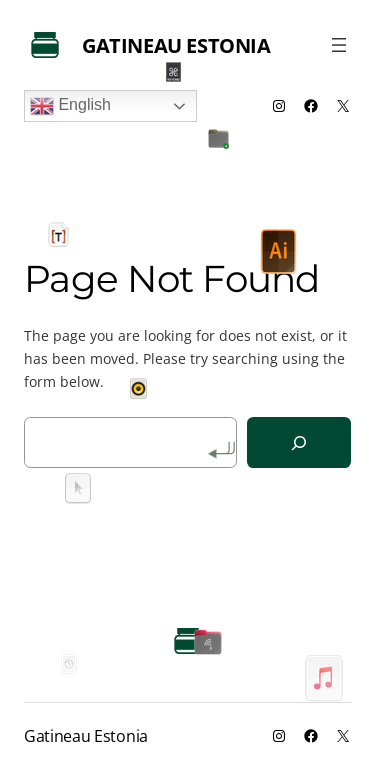 The image size is (375, 769). What do you see at coordinates (69, 664) in the screenshot?
I see `a deleted or trashed file` at bounding box center [69, 664].